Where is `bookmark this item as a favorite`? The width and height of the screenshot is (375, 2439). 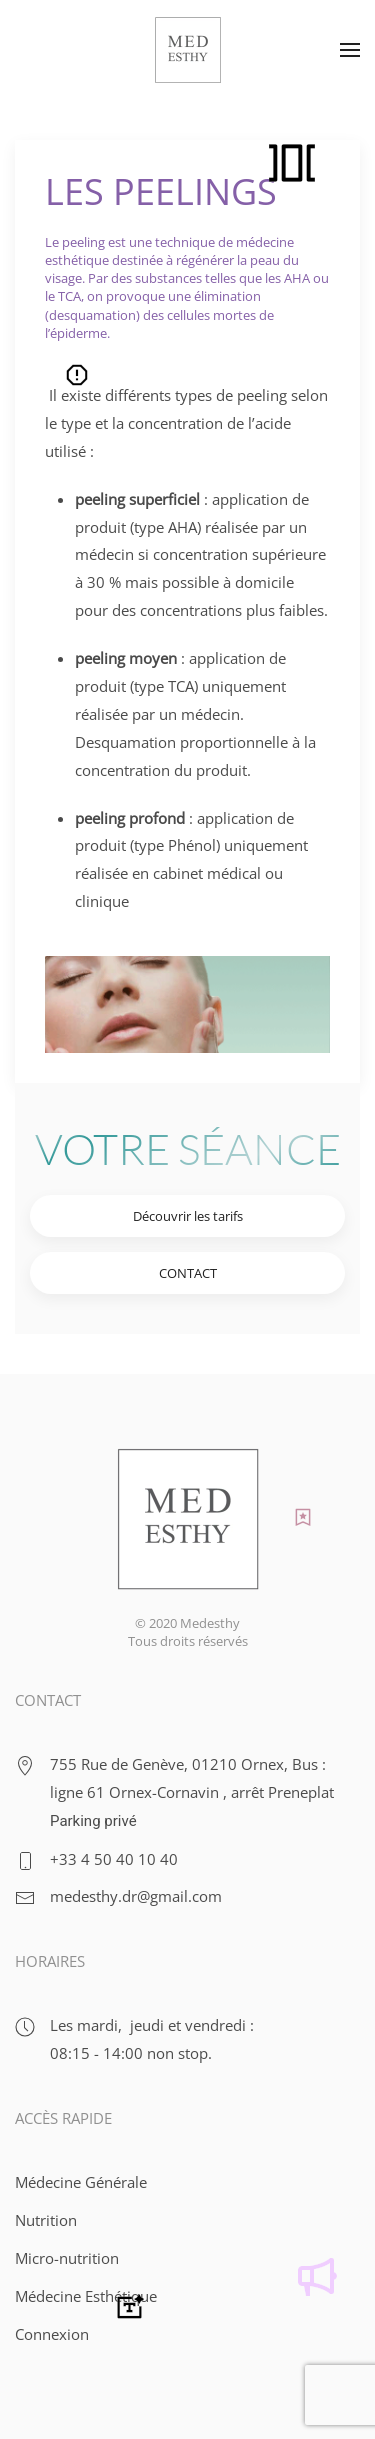 bookmark this item as a favorite is located at coordinates (303, 1517).